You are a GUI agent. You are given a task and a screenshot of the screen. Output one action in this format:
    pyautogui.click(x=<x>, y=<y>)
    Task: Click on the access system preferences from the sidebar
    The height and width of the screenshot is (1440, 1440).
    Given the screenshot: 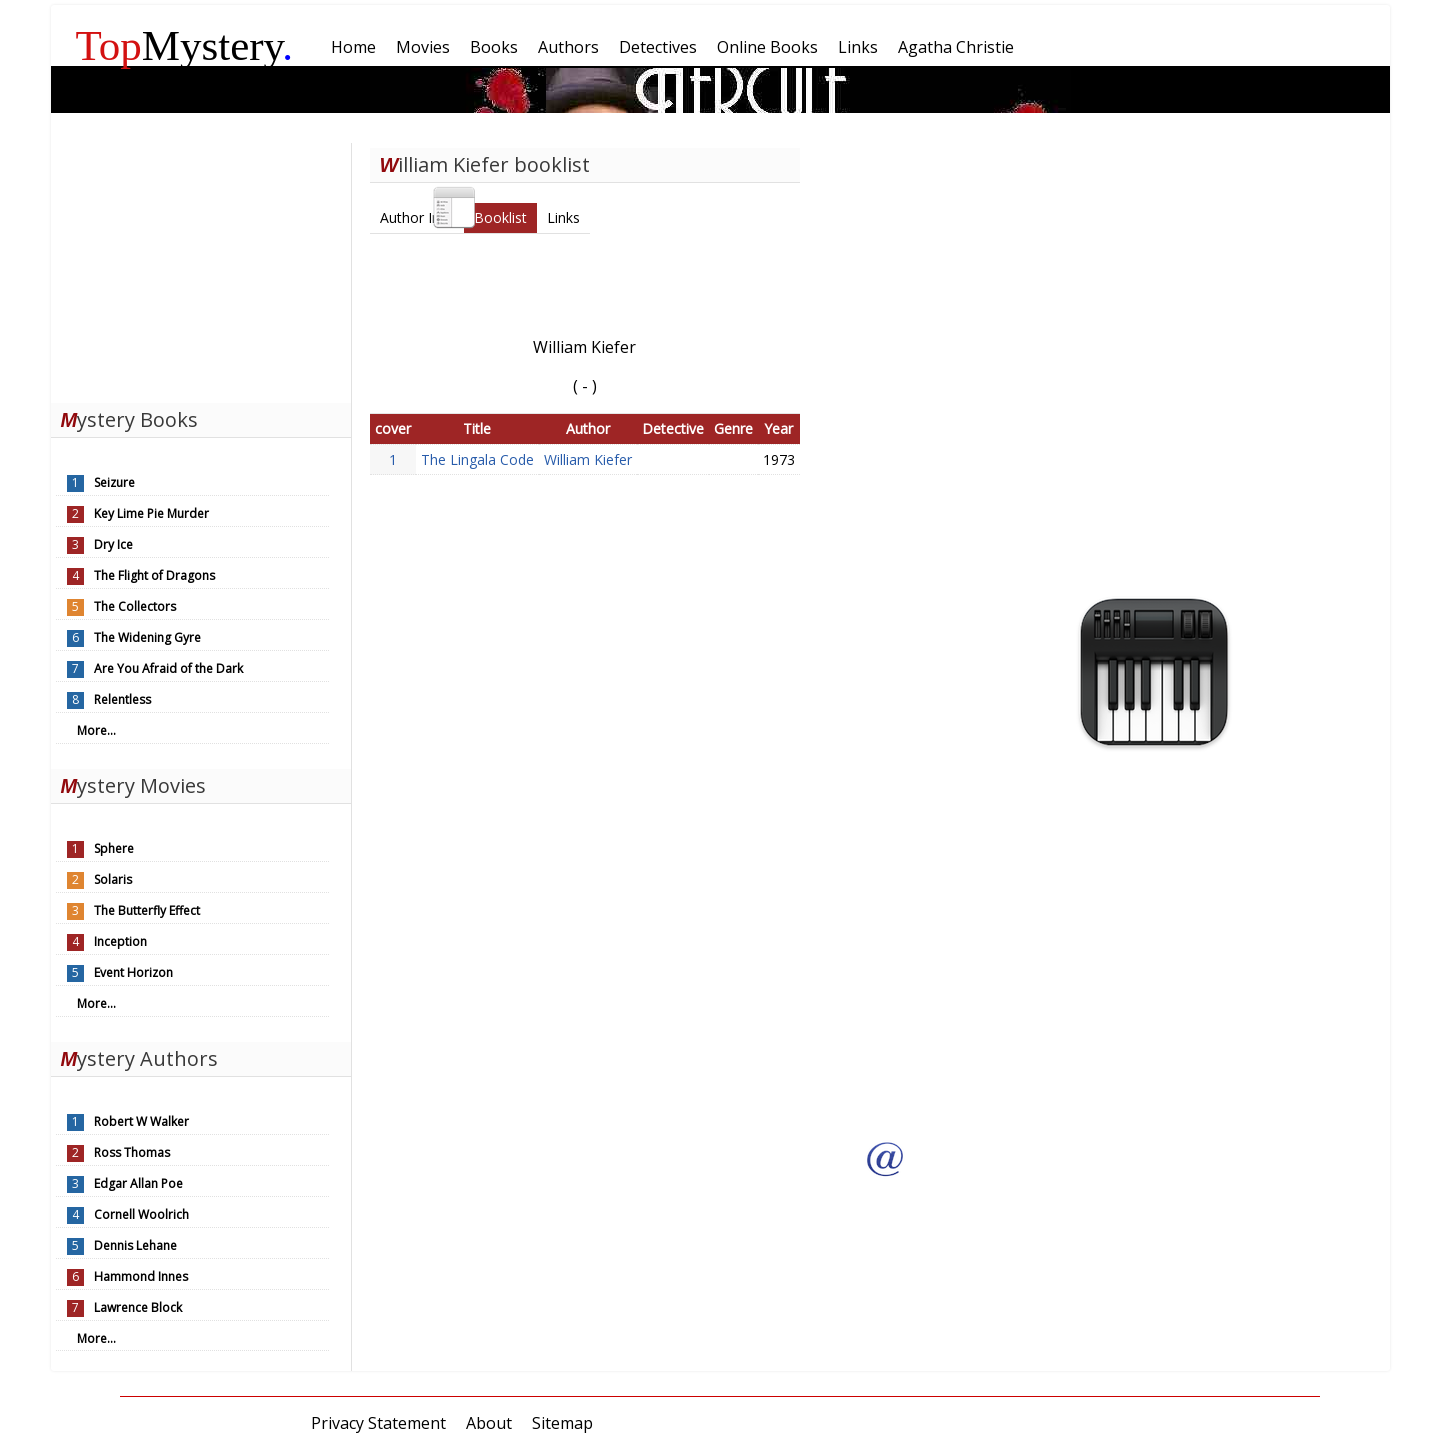 What is the action you would take?
    pyautogui.click(x=453, y=207)
    